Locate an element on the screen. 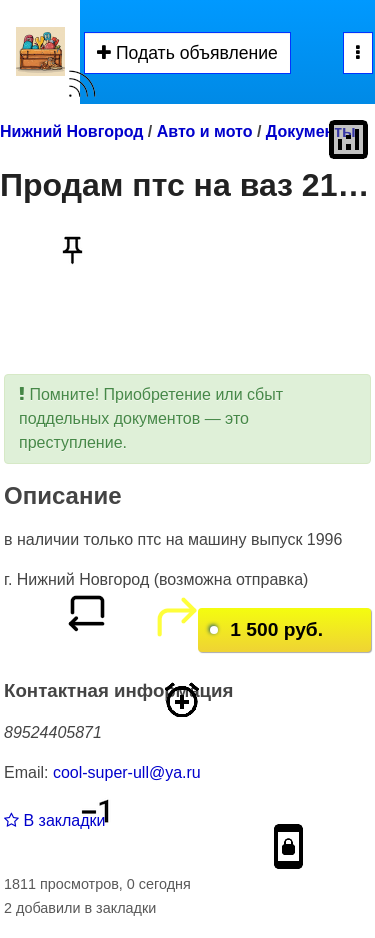  decrease exposure by one stop is located at coordinates (96, 812).